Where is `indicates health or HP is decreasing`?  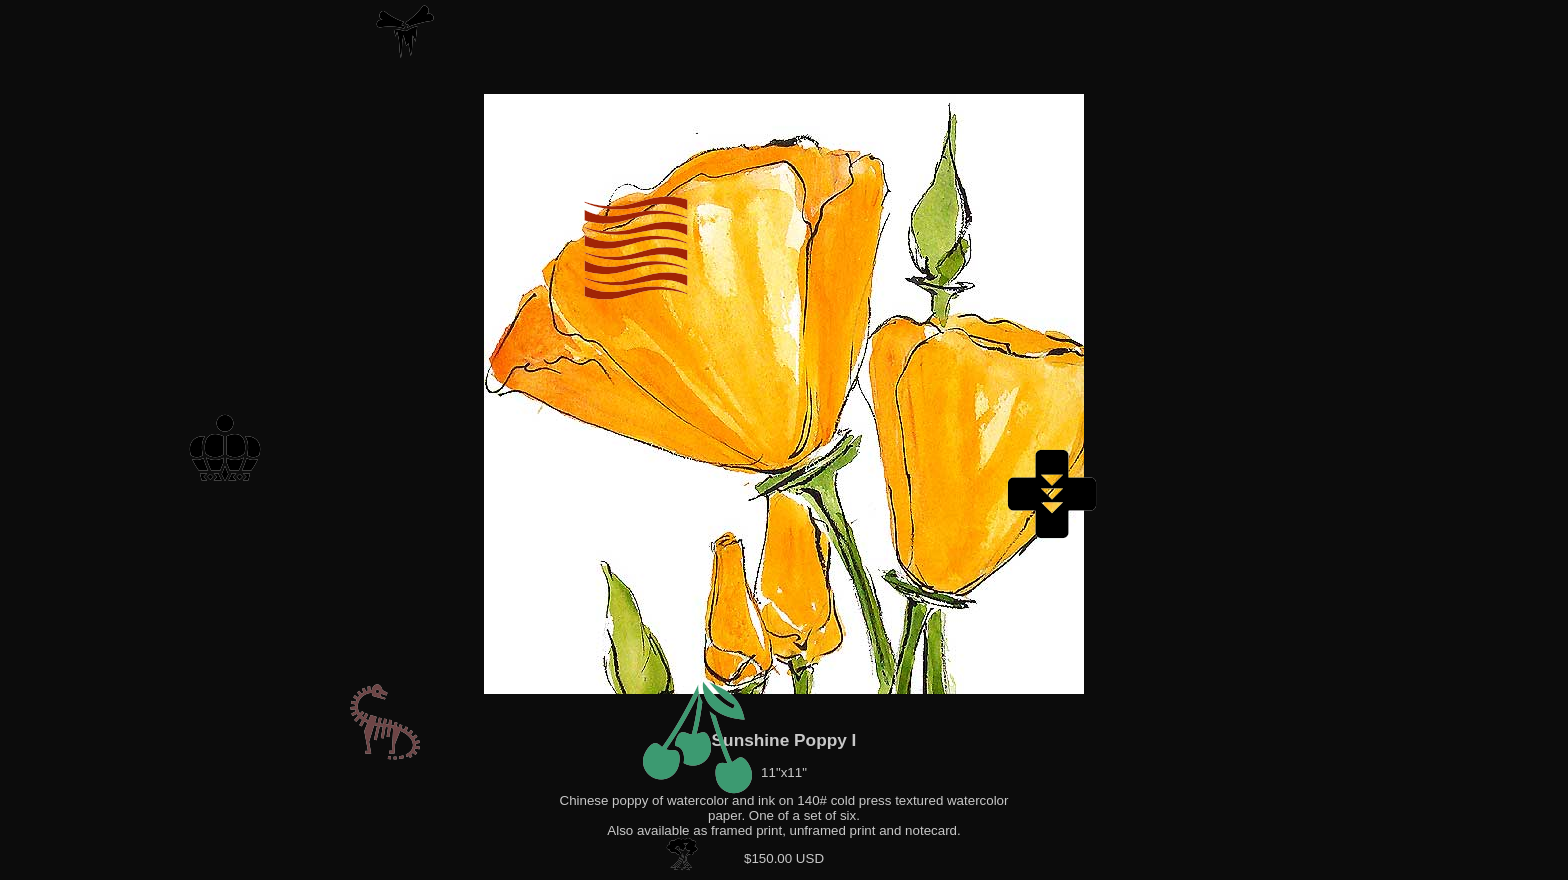 indicates health or HP is decreasing is located at coordinates (1052, 494).